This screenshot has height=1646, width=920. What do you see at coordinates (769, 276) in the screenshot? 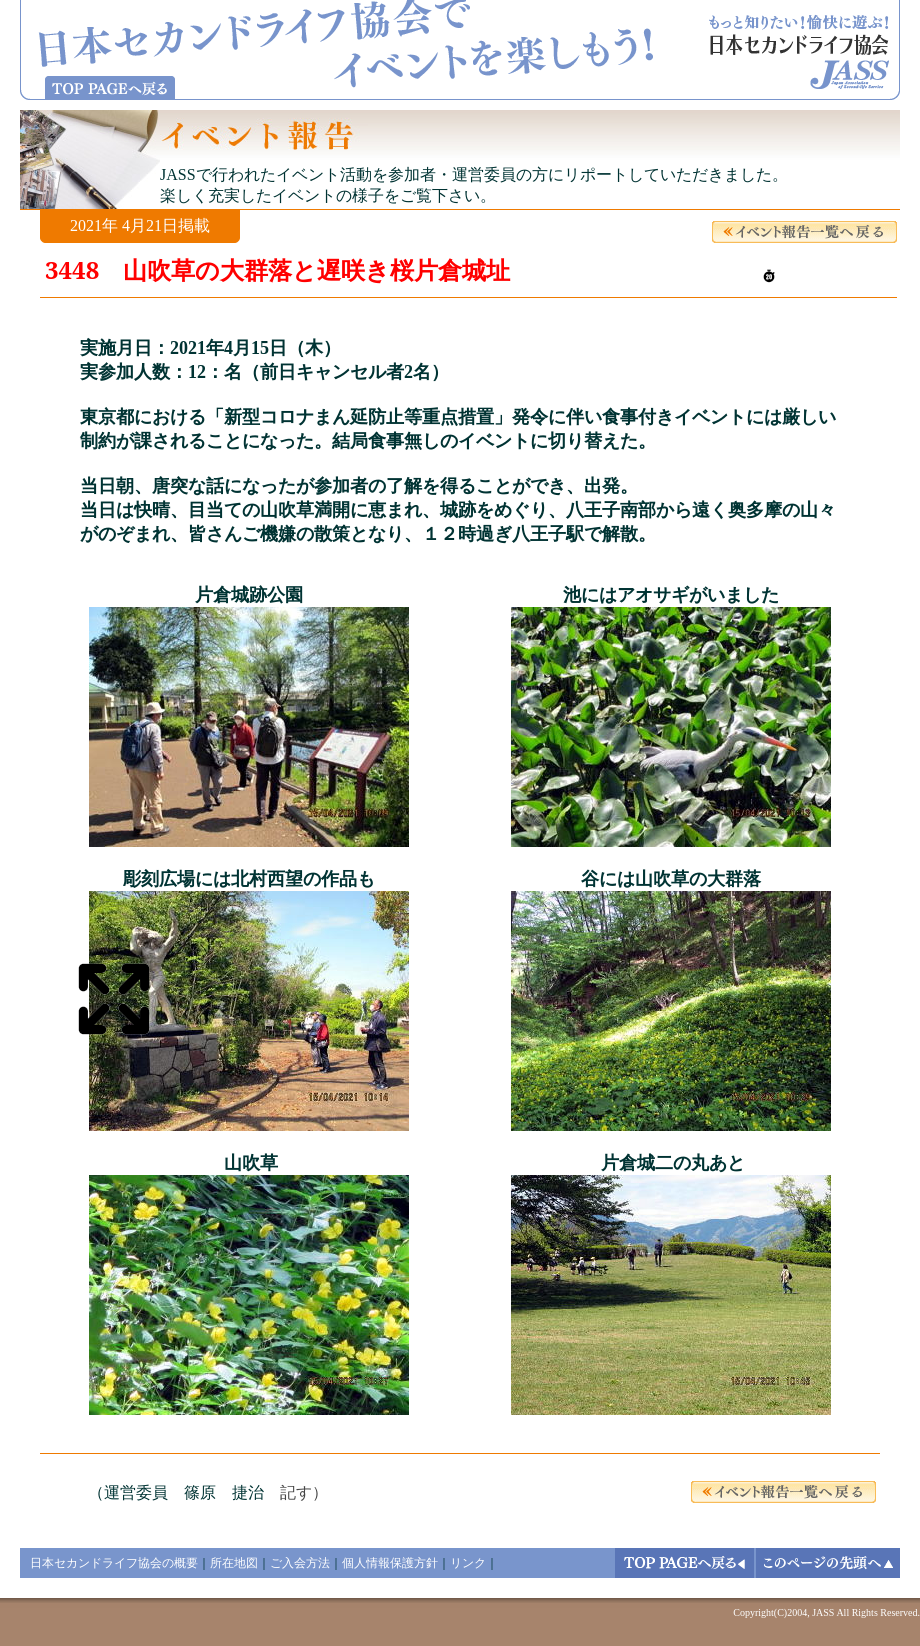
I see `set a 20-second timer` at bounding box center [769, 276].